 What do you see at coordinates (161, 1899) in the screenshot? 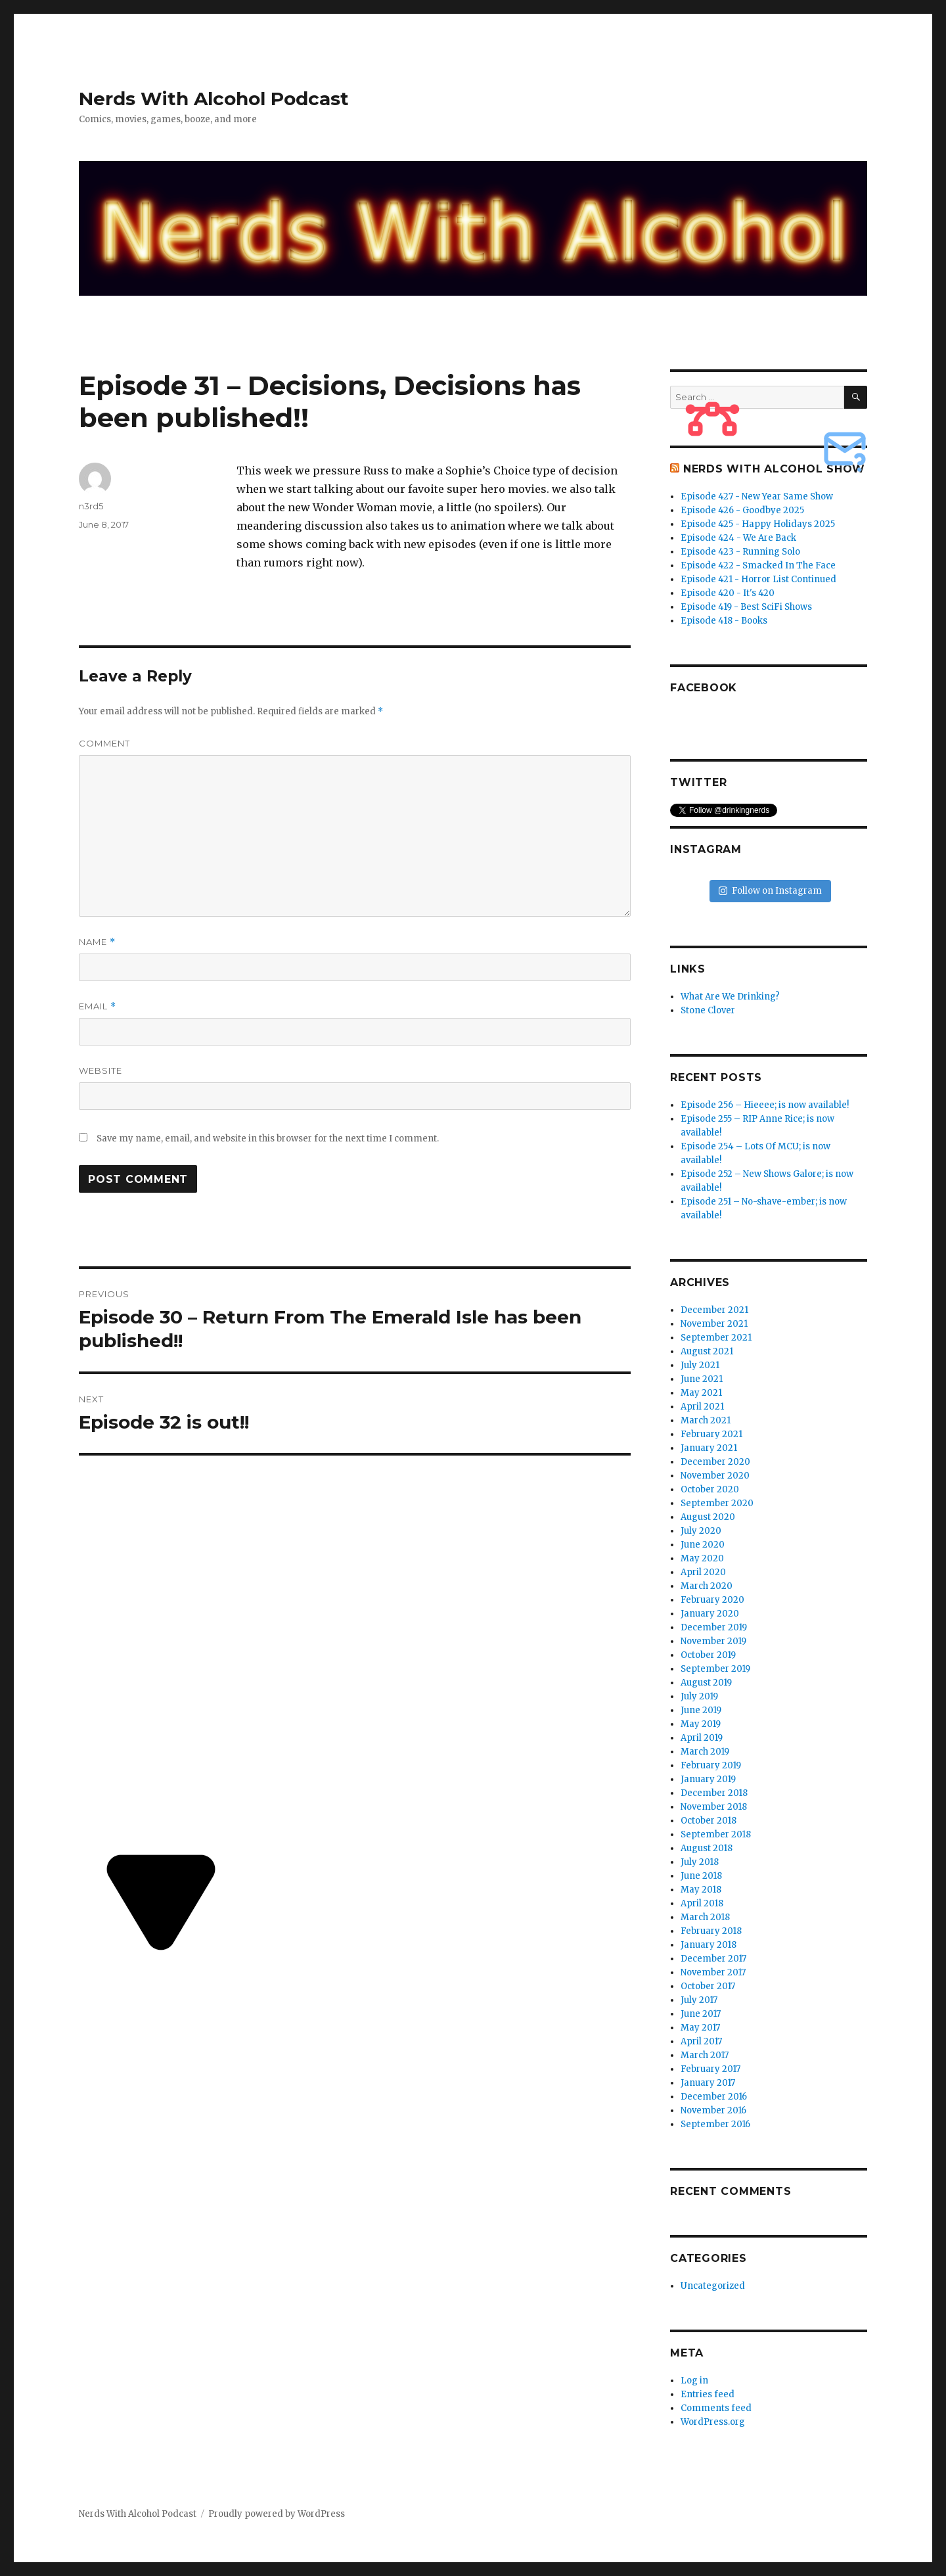
I see `expand dropdown menu` at bounding box center [161, 1899].